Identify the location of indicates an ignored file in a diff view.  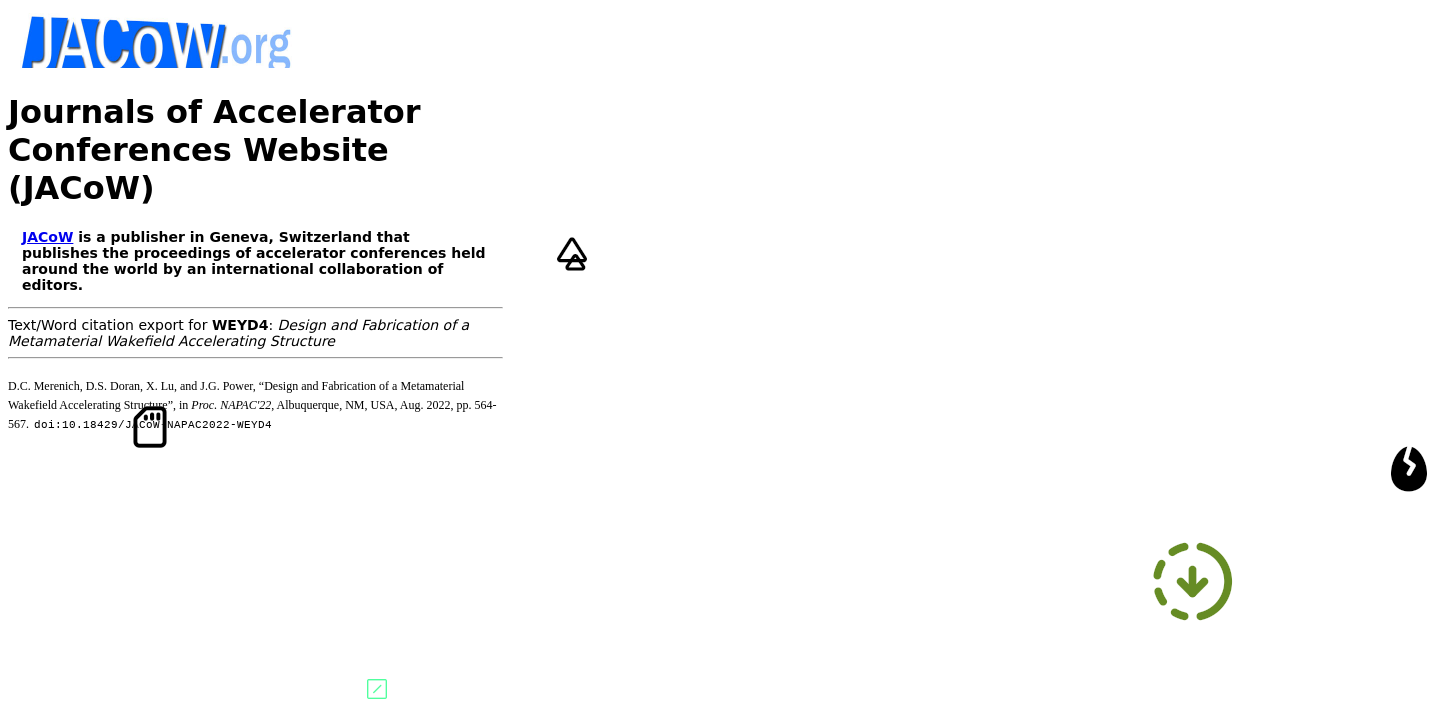
(377, 689).